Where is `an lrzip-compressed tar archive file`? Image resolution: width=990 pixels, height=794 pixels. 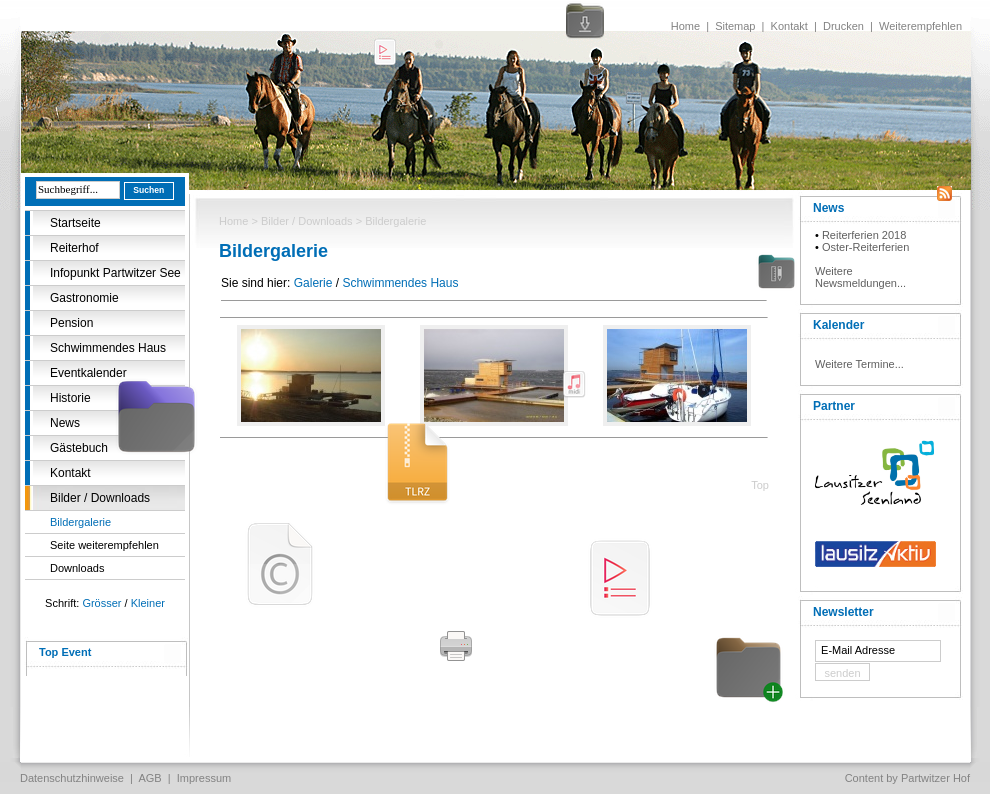
an lrzip-compressed tar archive file is located at coordinates (417, 463).